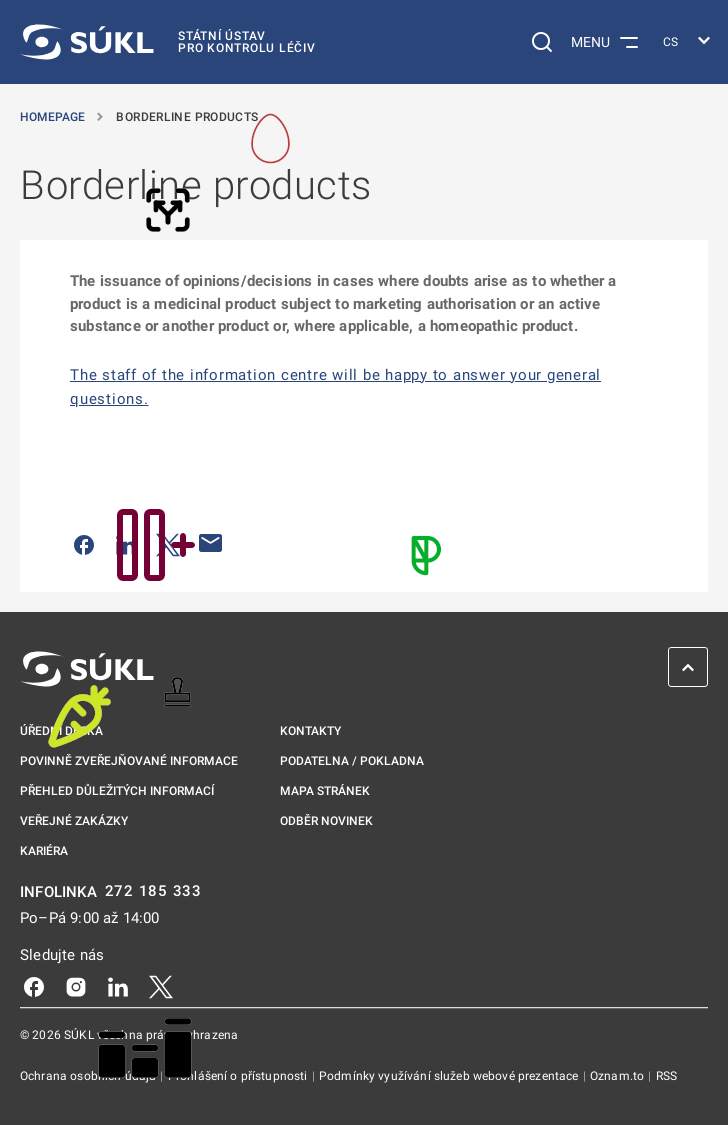 The image size is (728, 1125). What do you see at coordinates (150, 545) in the screenshot?
I see `add a new column to the right` at bounding box center [150, 545].